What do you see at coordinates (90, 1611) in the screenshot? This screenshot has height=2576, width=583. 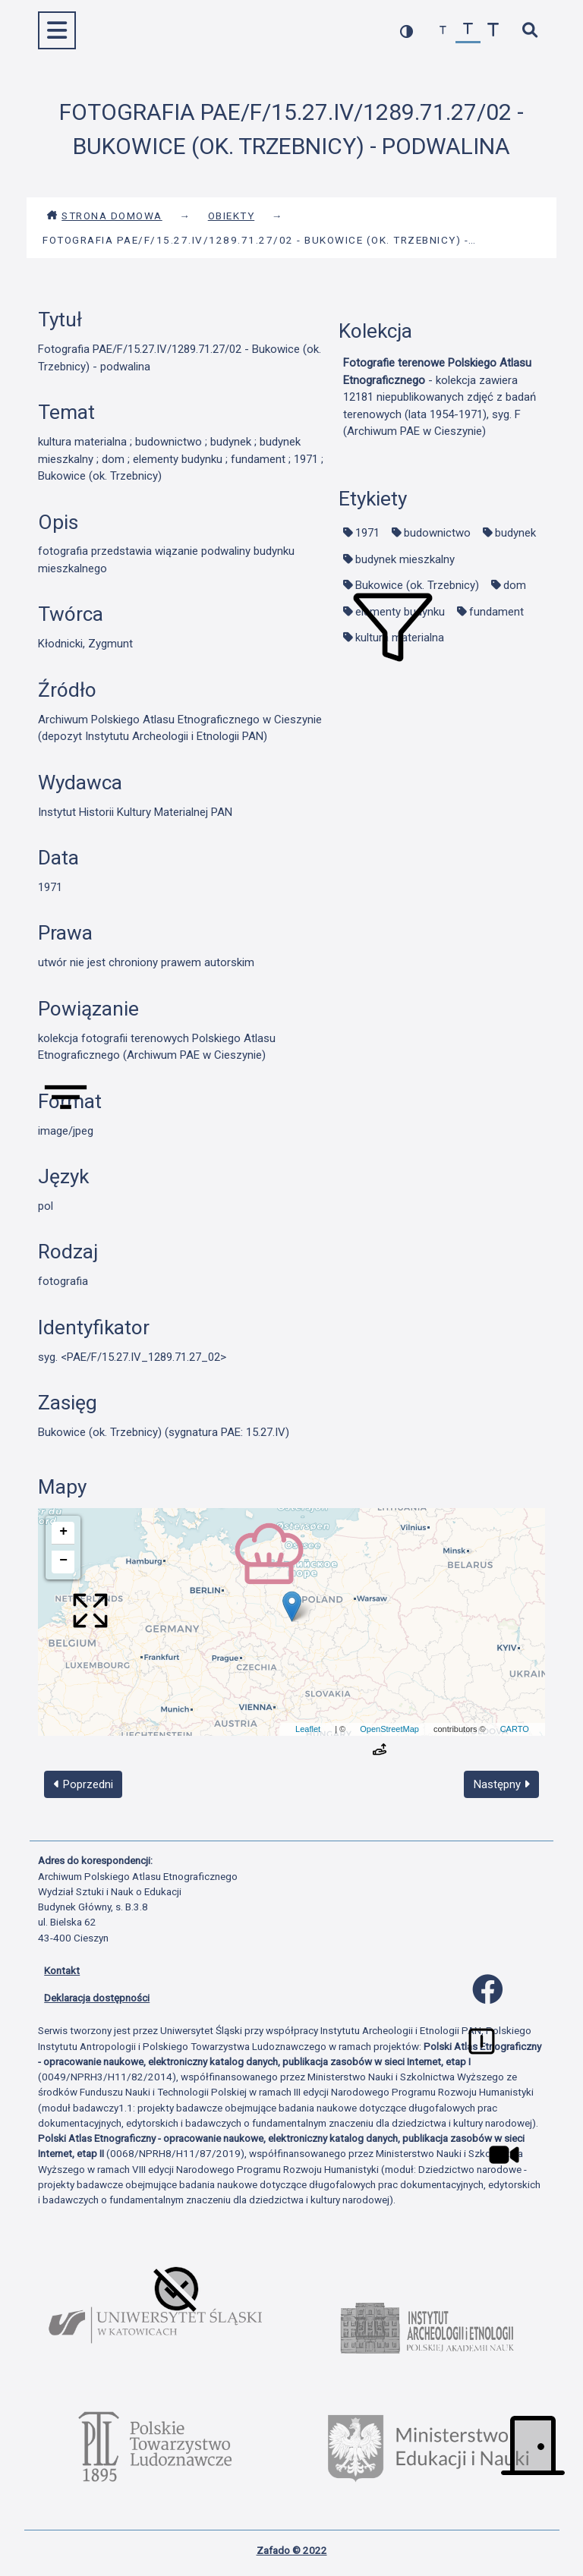 I see `expand to fullscreen mode` at bounding box center [90, 1611].